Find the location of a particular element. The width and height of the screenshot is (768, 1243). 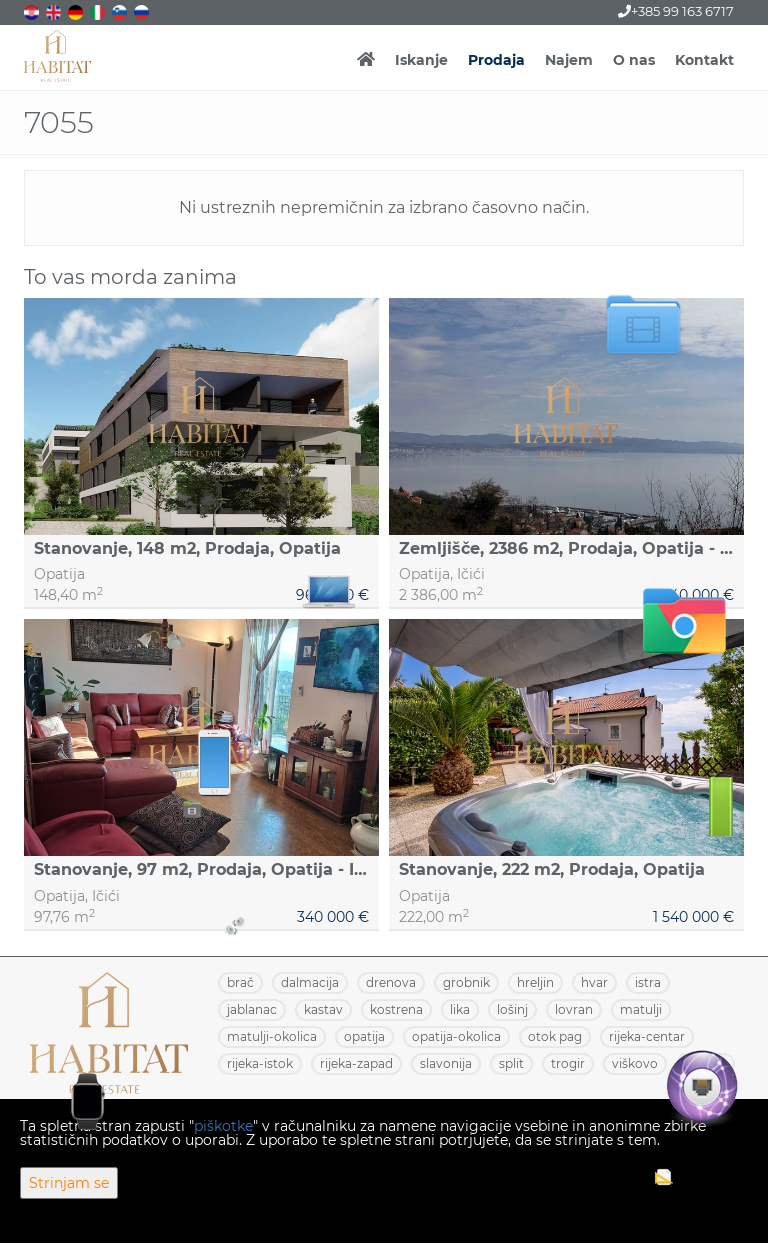

open your movies folder is located at coordinates (643, 324).